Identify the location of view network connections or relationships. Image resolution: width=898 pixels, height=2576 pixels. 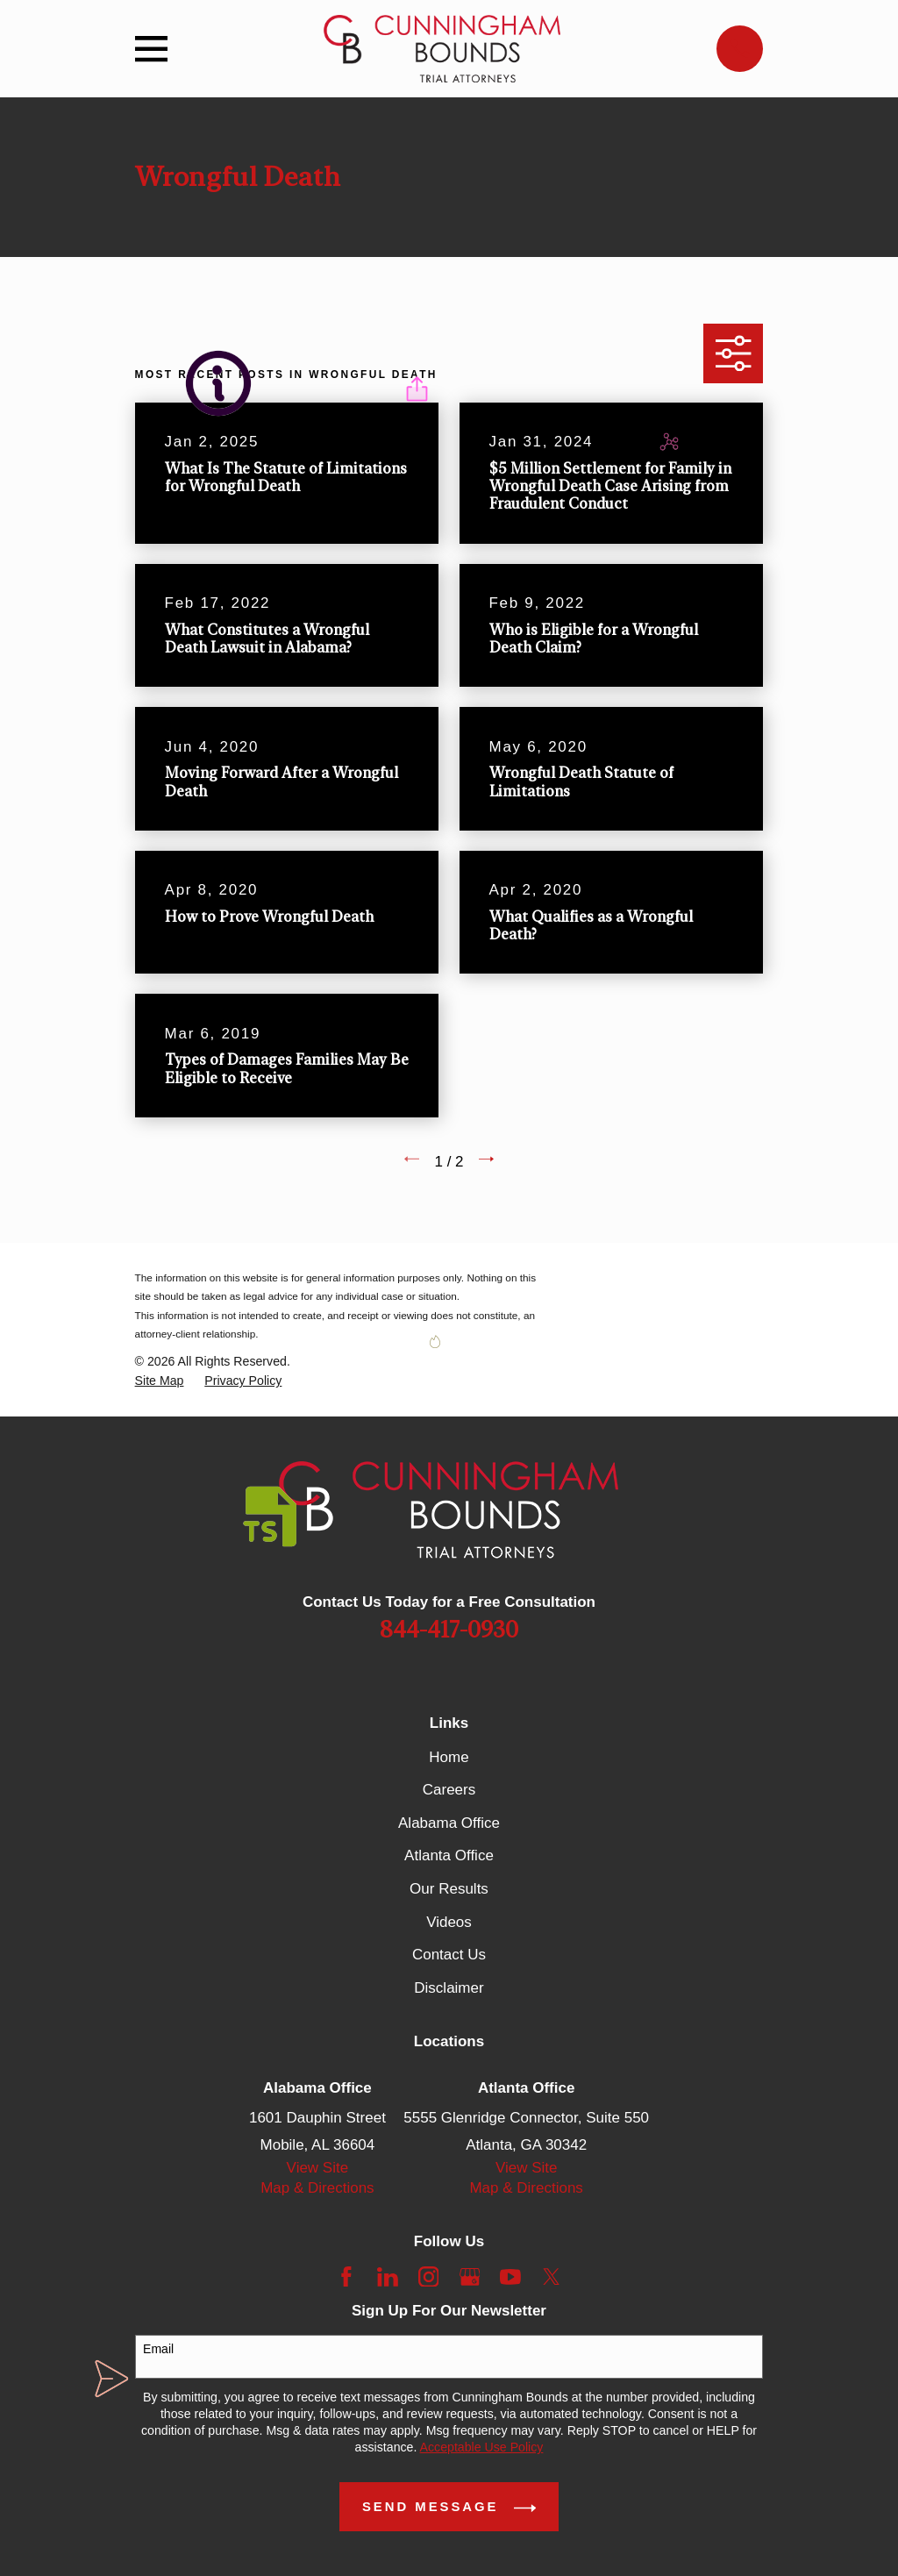
(669, 442).